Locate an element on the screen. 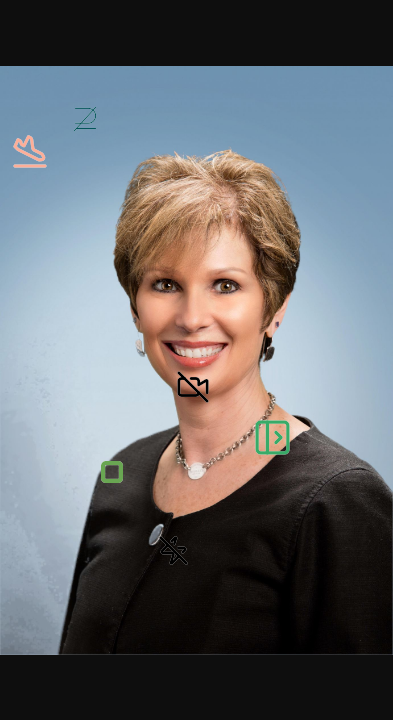 This screenshot has height=720, width=393. turn off camera or disable video is located at coordinates (193, 387).